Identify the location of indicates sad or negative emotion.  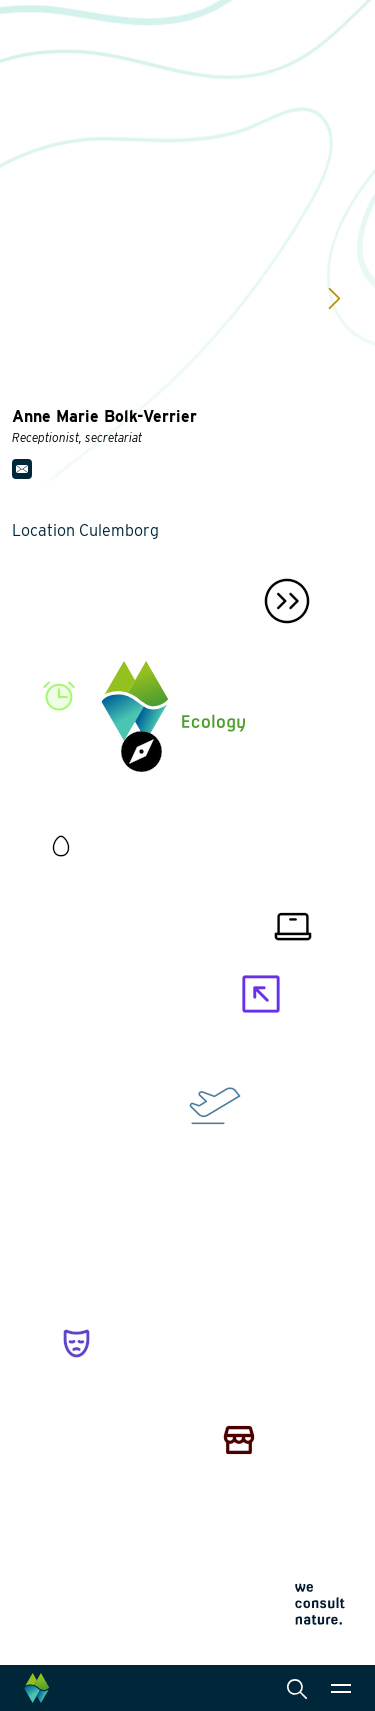
(76, 1342).